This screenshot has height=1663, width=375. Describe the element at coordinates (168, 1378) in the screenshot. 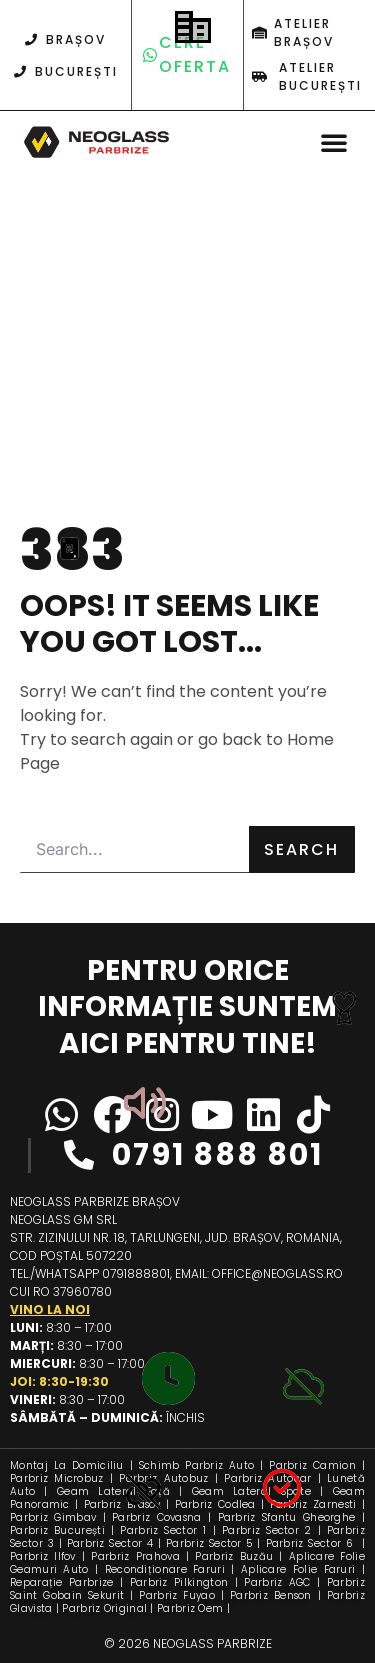

I see `view time or clock settings` at that location.